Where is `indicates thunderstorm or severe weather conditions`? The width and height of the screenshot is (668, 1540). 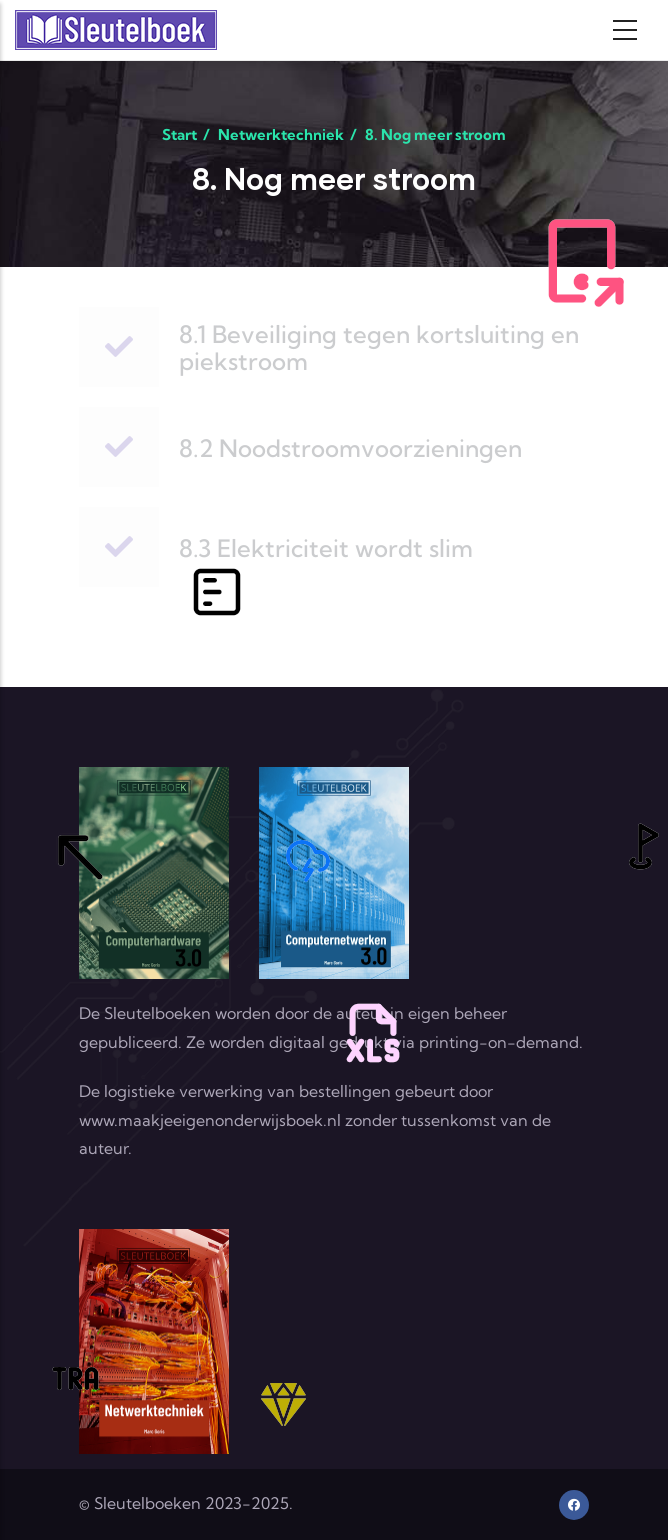 indicates thunderstorm or severe weather conditions is located at coordinates (308, 860).